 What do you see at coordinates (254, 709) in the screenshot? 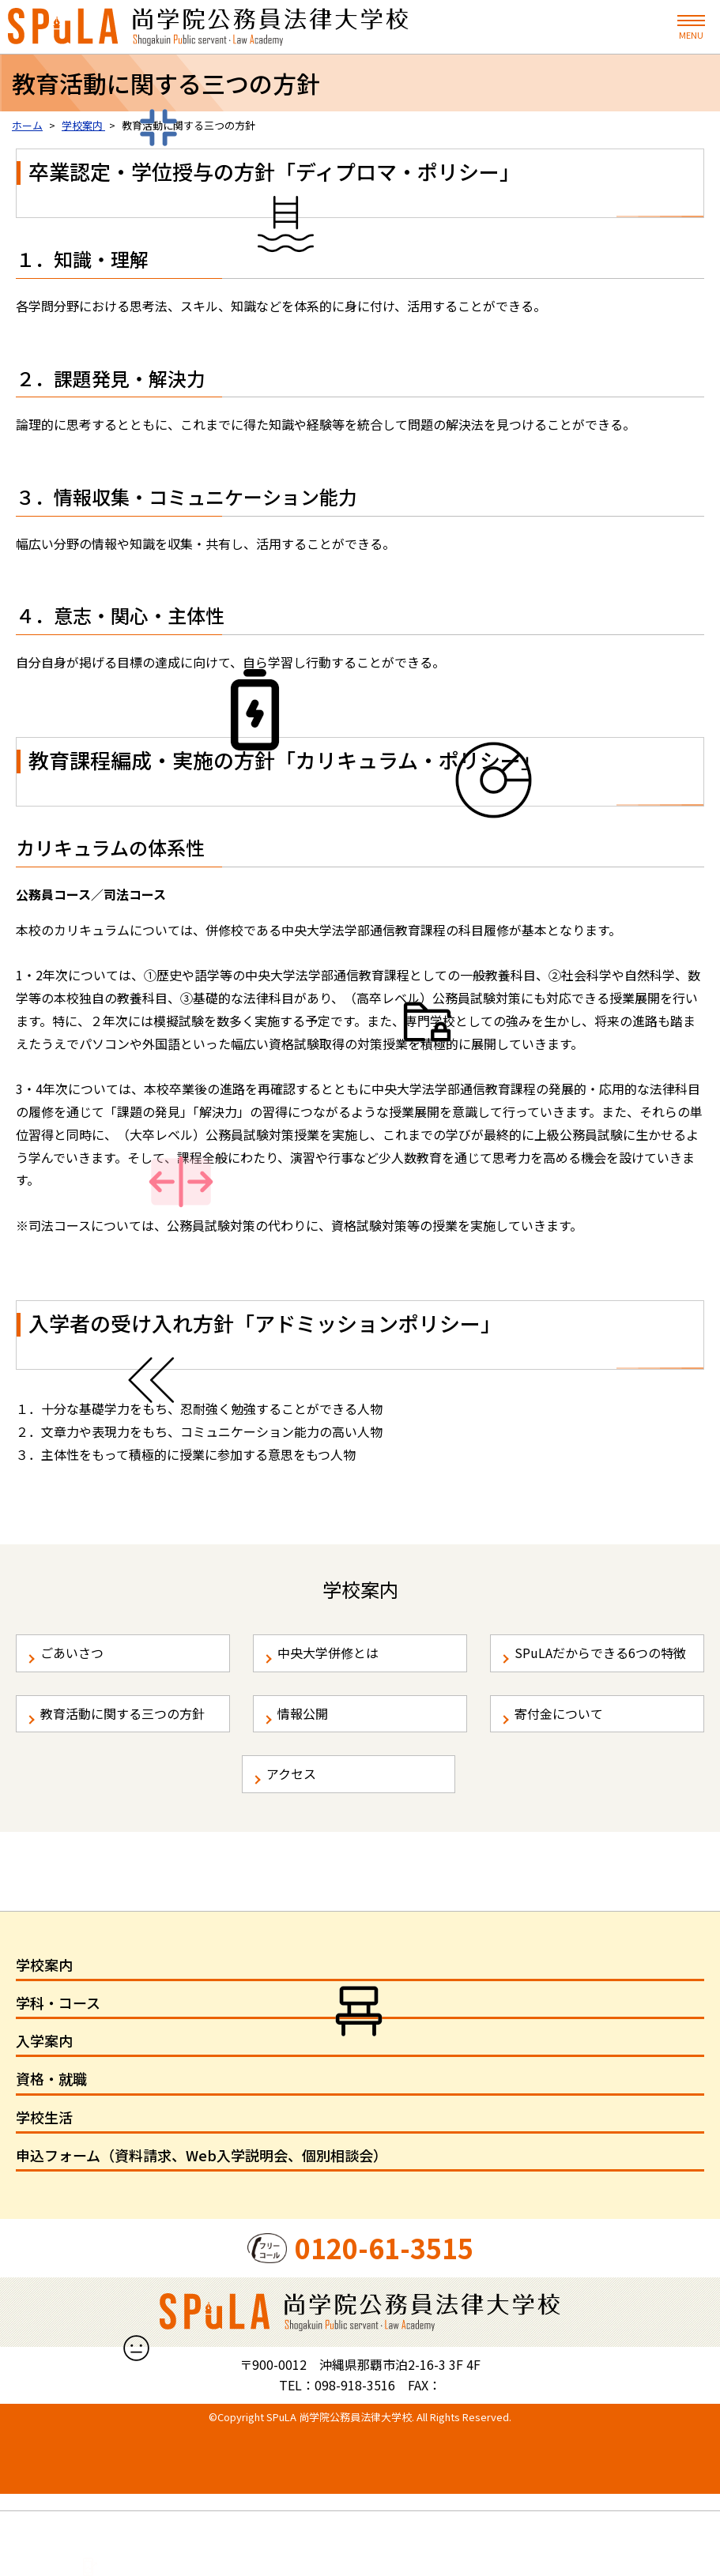
I see `indicates device is currently charging` at bounding box center [254, 709].